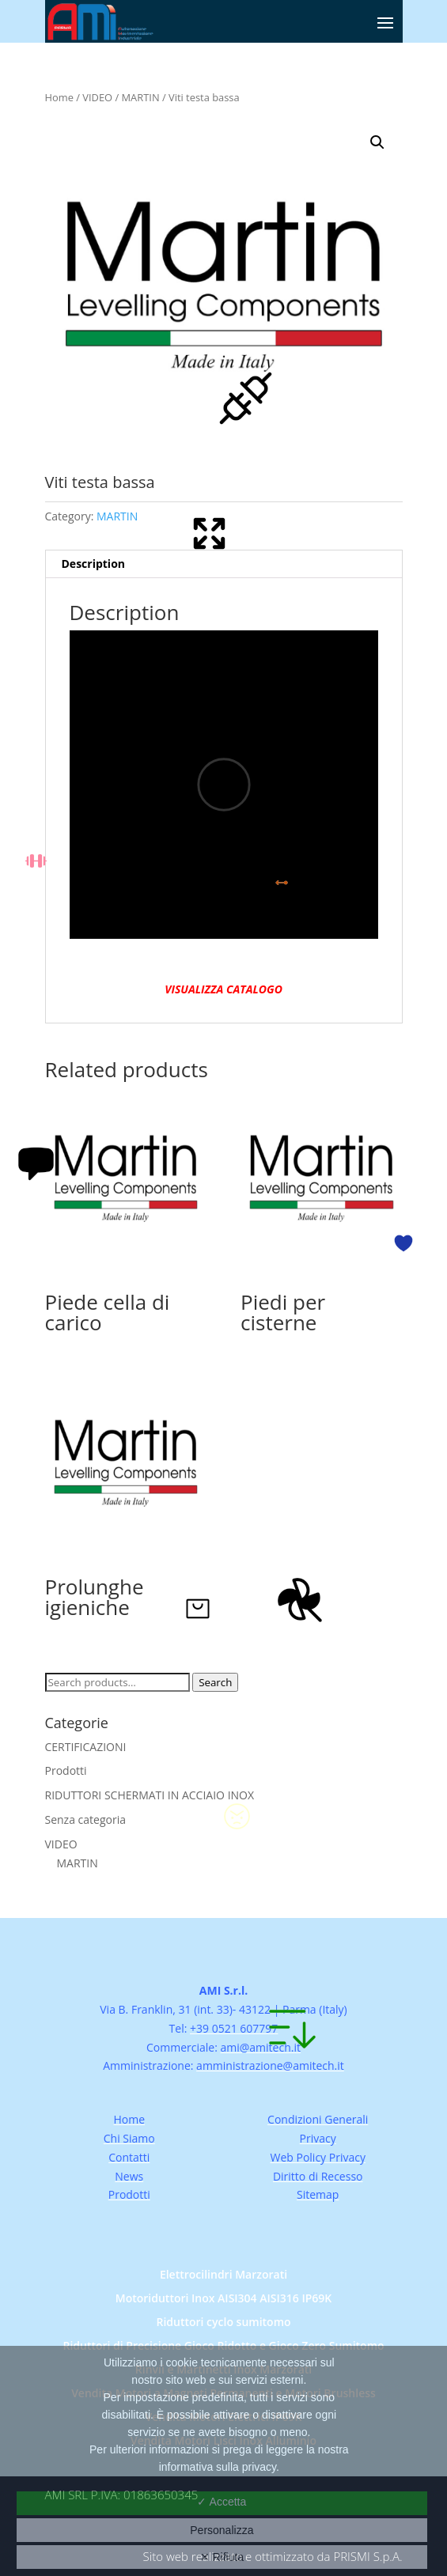 The image size is (447, 2576). What do you see at coordinates (36, 861) in the screenshot?
I see `access workout or fitness features` at bounding box center [36, 861].